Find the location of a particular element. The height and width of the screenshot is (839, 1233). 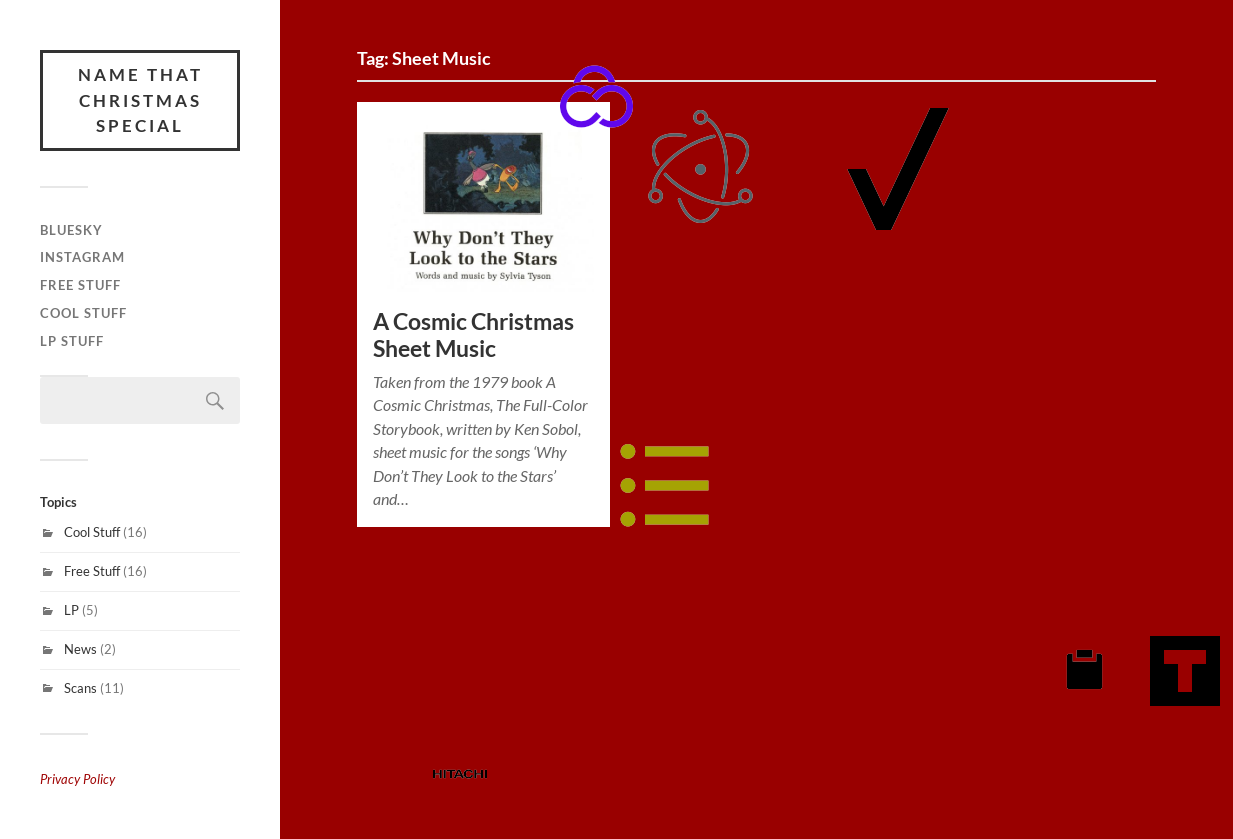

verizon wireless app or account access is located at coordinates (898, 169).